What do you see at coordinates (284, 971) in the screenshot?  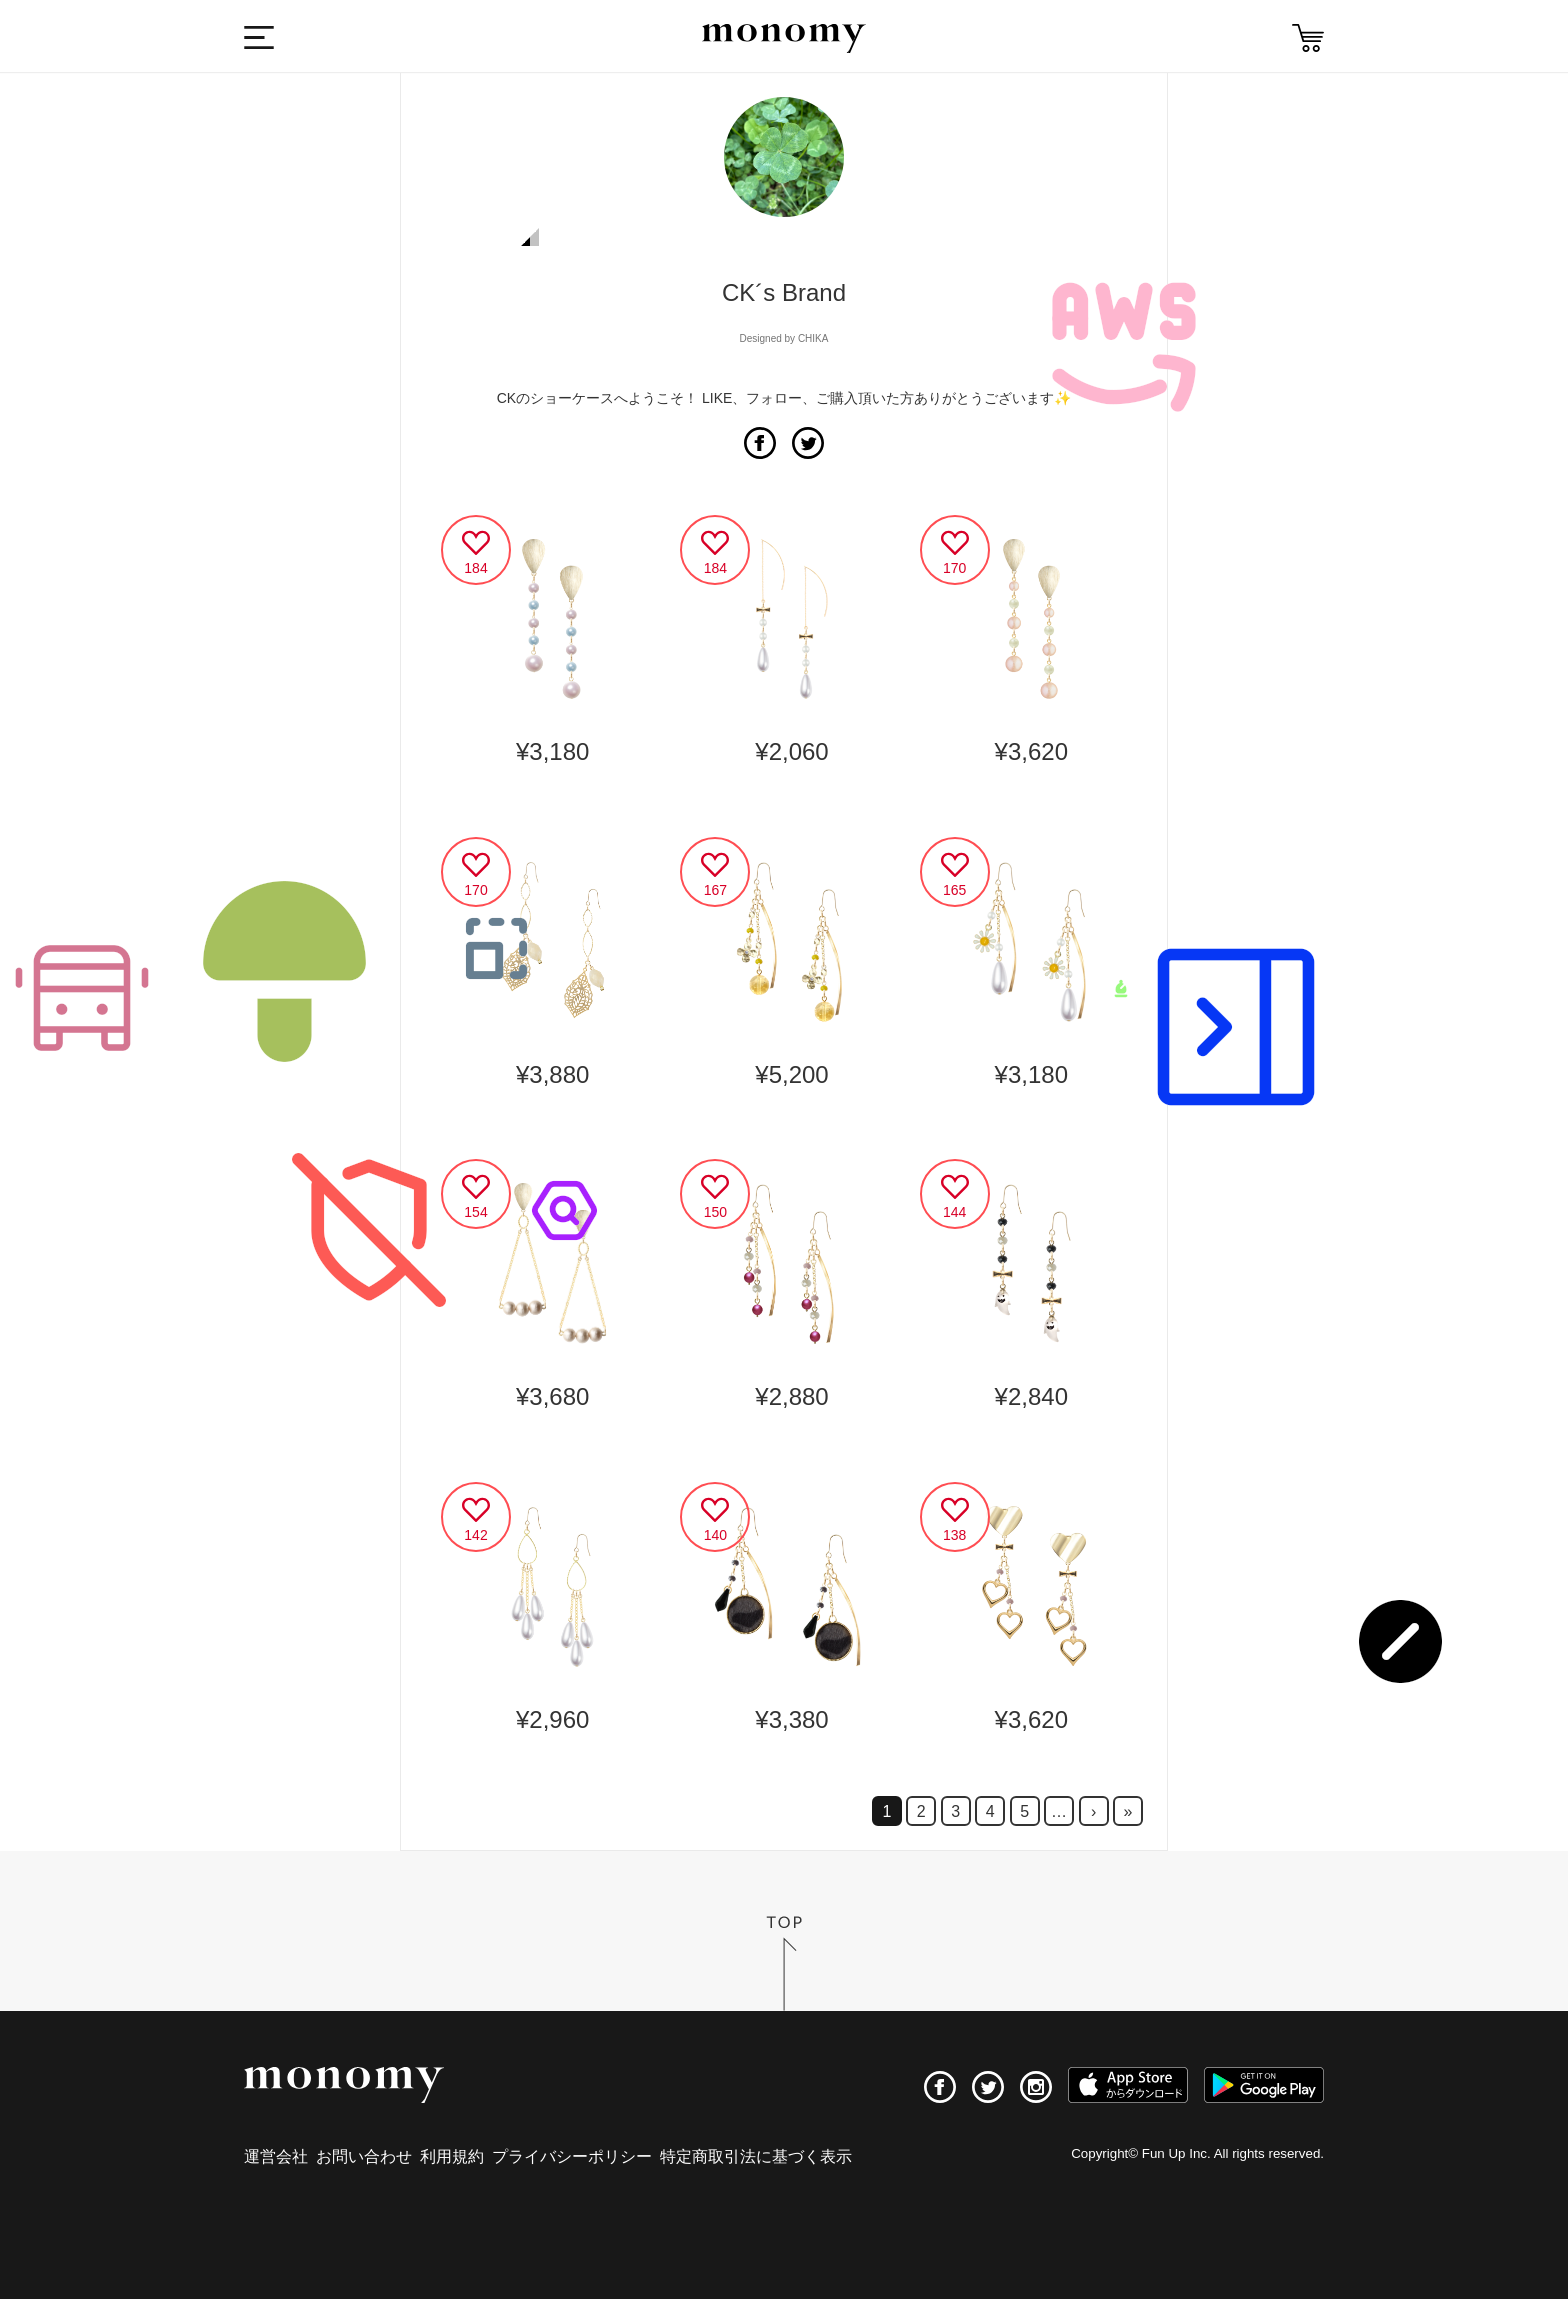 I see `browse or access food/ingredient categories` at bounding box center [284, 971].